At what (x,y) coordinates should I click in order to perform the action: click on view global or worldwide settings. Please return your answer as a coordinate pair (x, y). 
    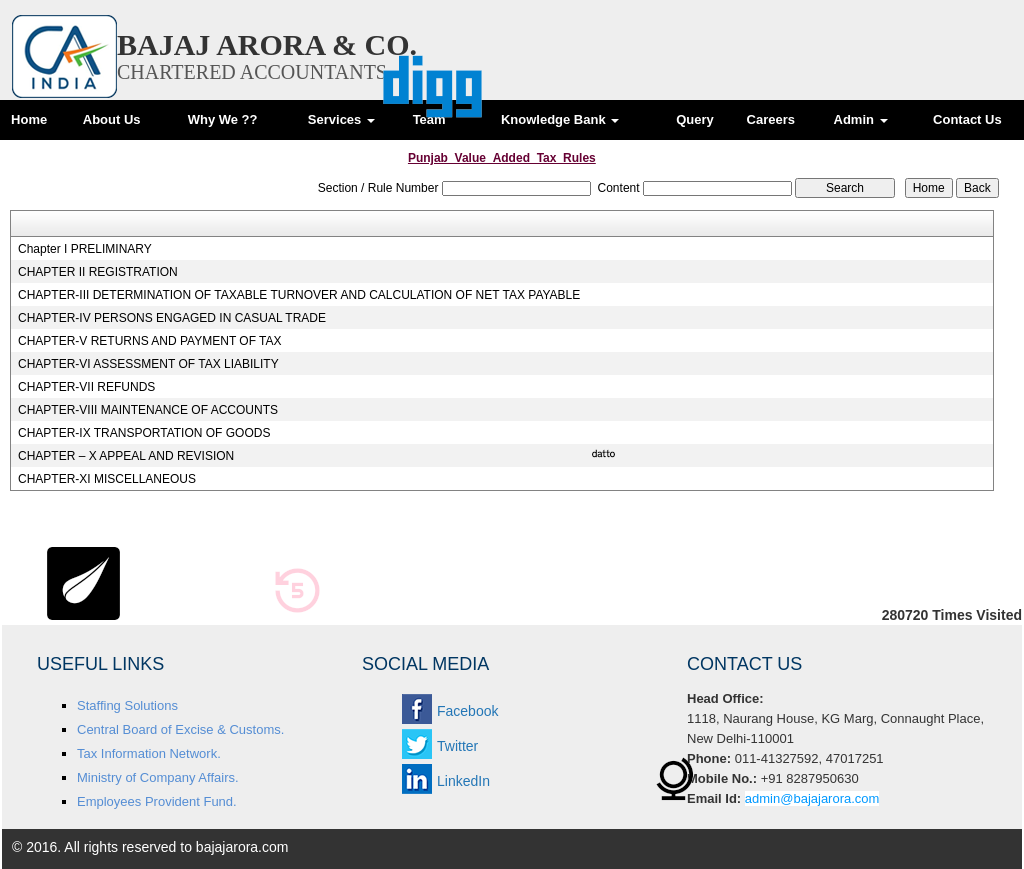
    Looking at the image, I should click on (673, 778).